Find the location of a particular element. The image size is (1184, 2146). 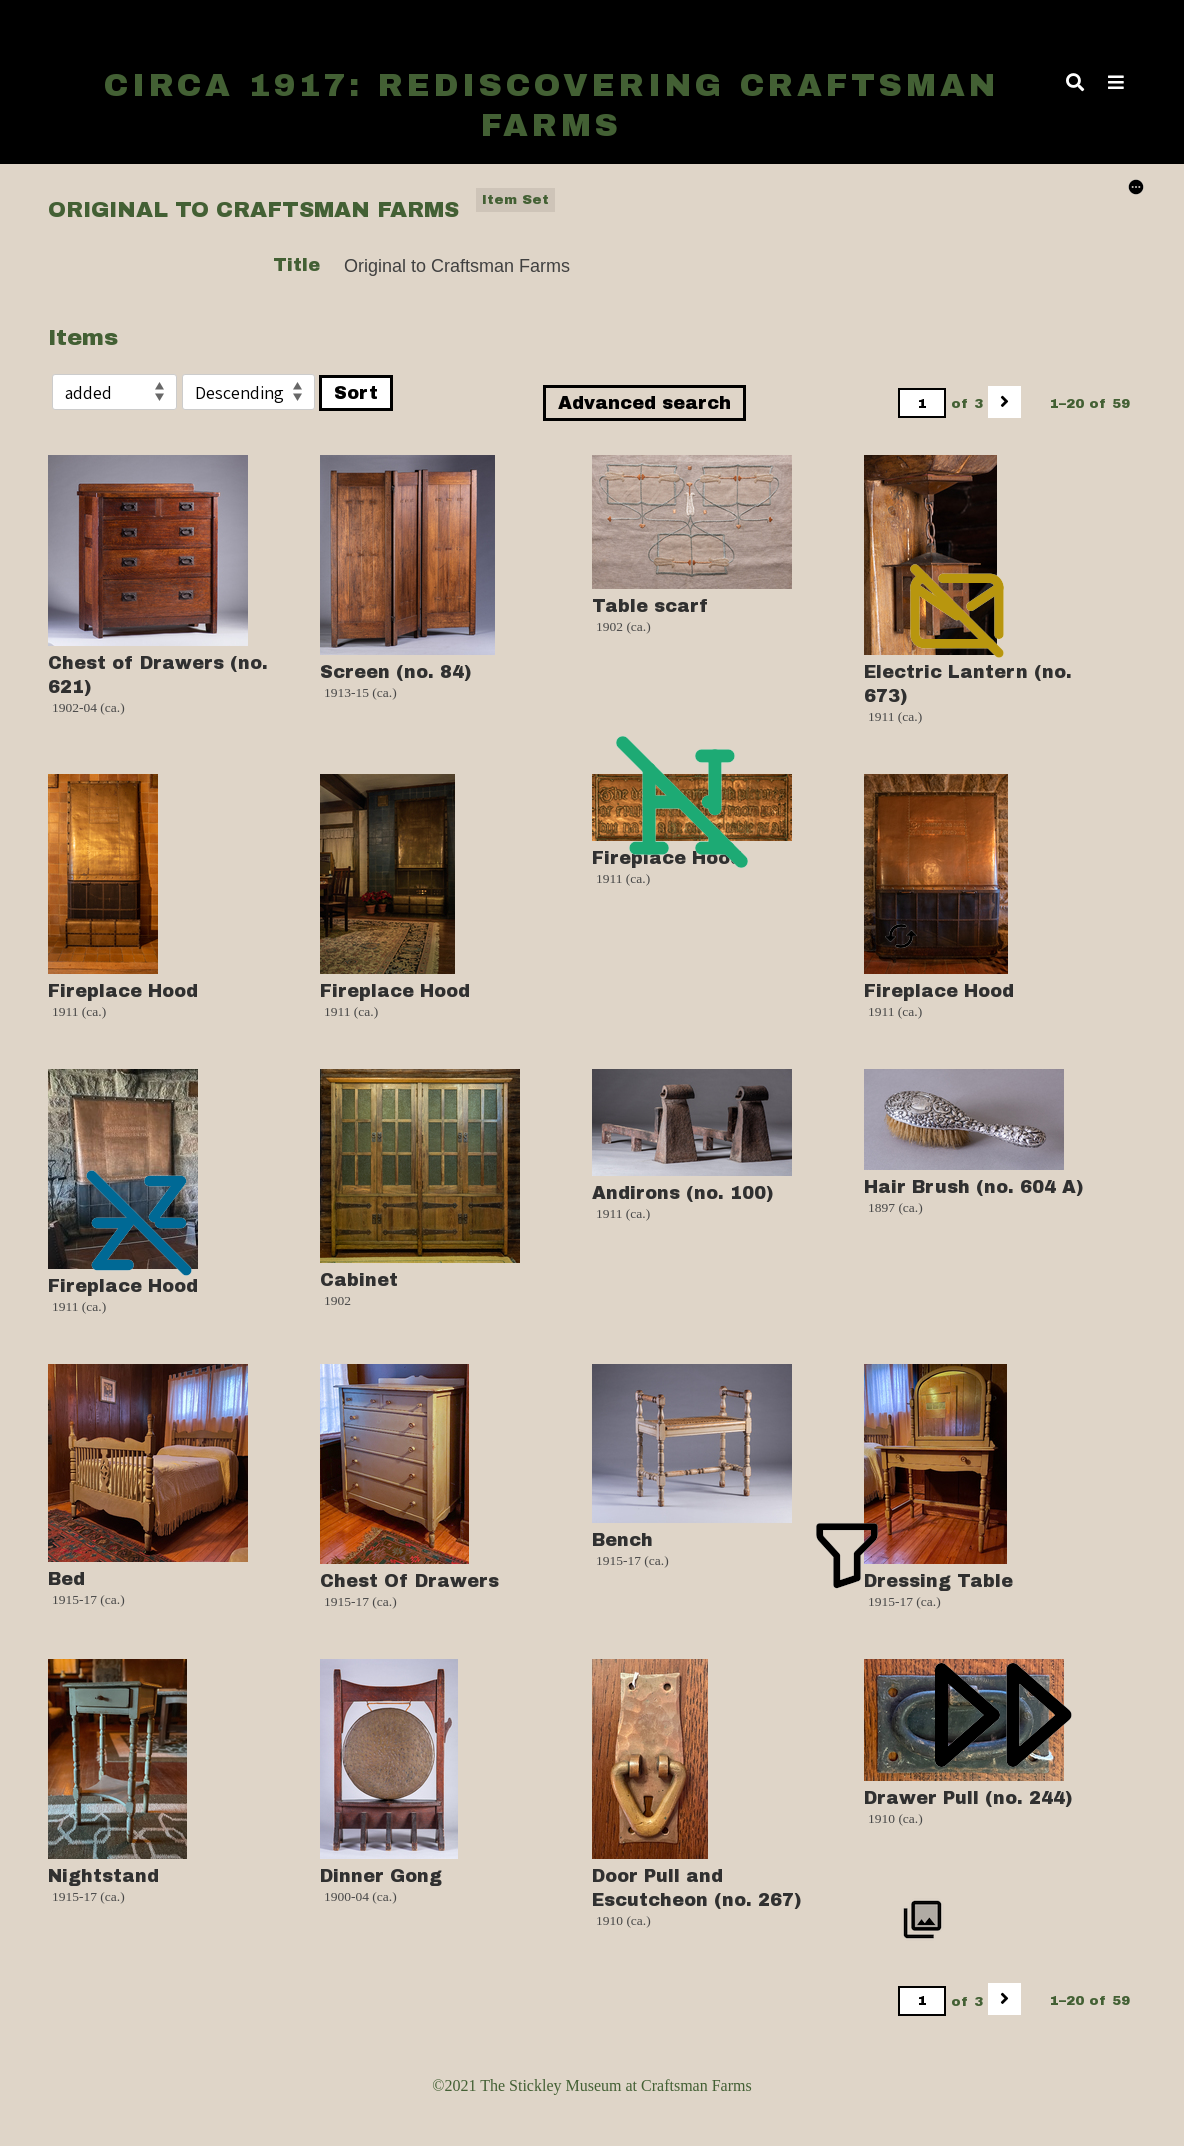

email notifications disabled is located at coordinates (957, 611).